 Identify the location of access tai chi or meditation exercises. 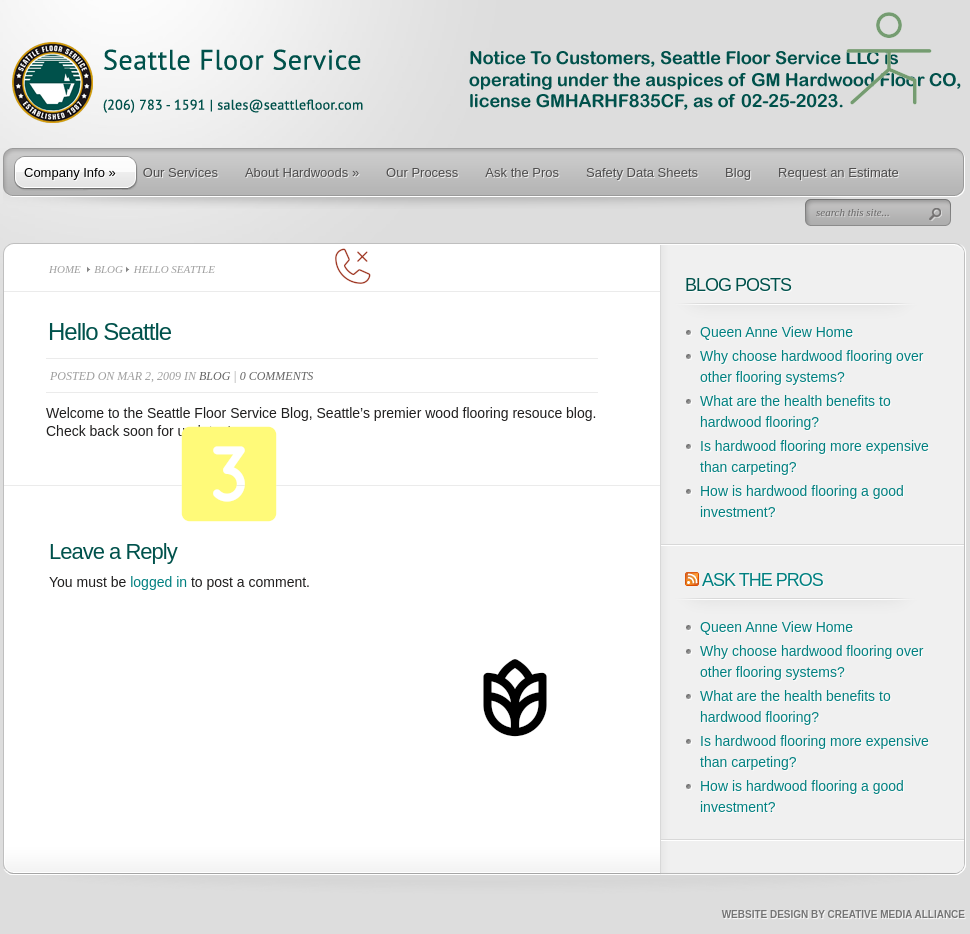
(889, 62).